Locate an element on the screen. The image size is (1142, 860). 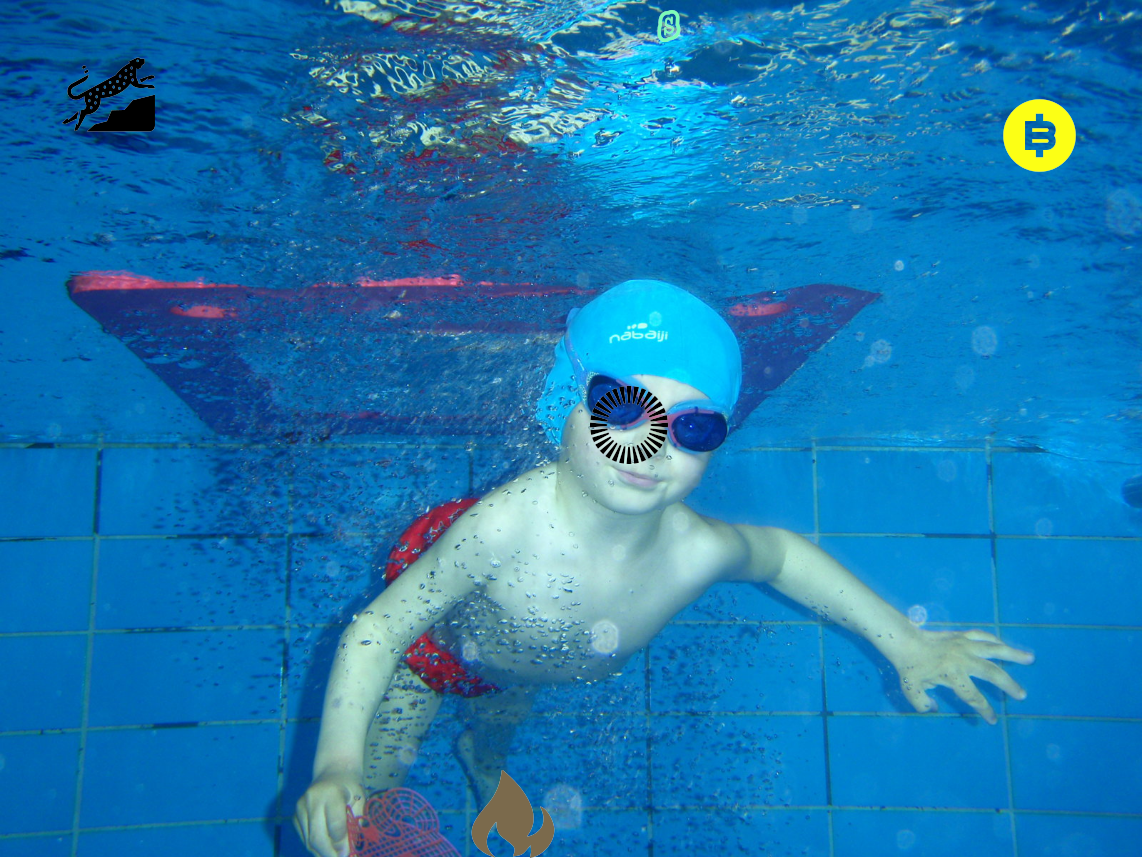
fireship brand logo is located at coordinates (513, 814).